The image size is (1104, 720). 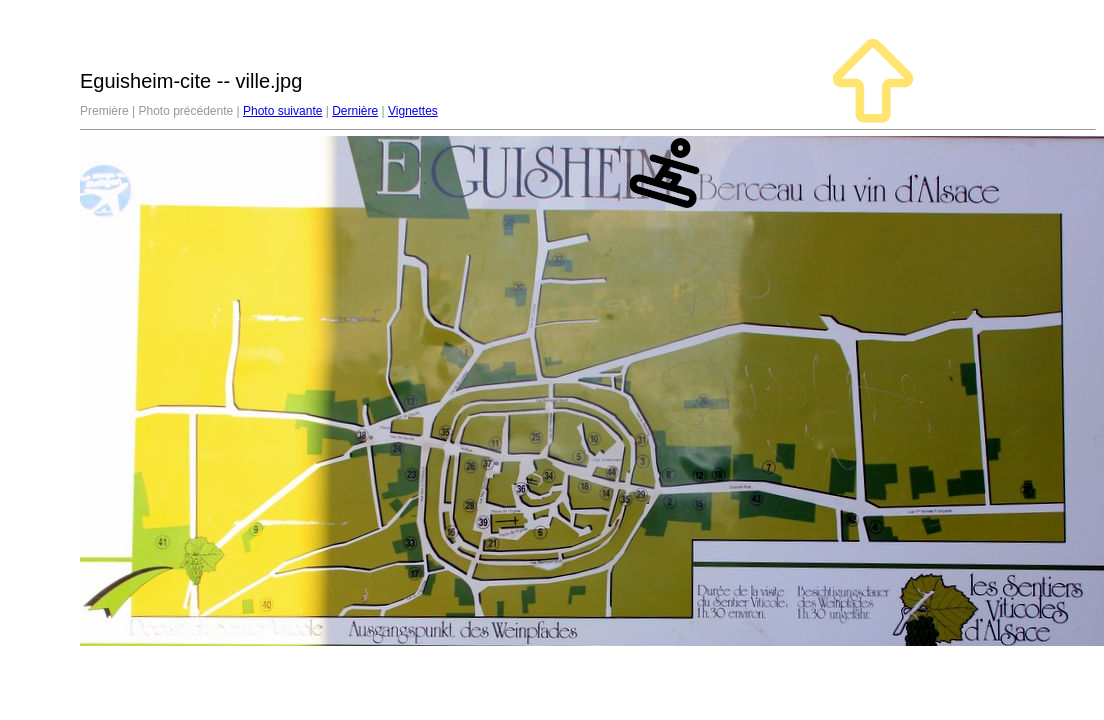 I want to click on access snowboarding or winter sports content, so click(x=668, y=173).